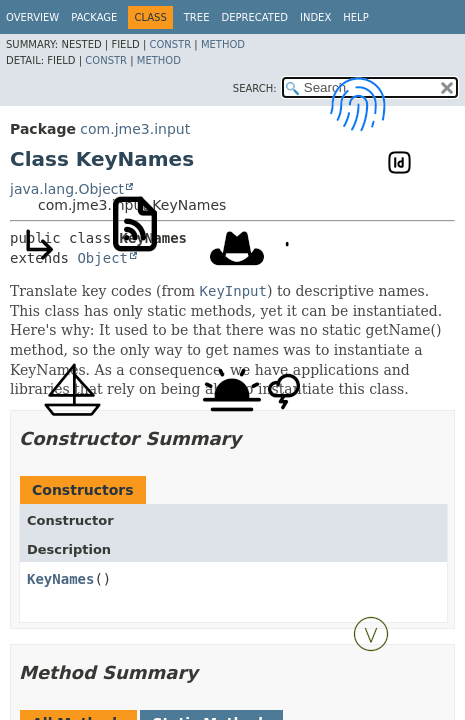 The width and height of the screenshot is (465, 720). Describe the element at coordinates (135, 224) in the screenshot. I see `view or manage RSS feed file` at that location.